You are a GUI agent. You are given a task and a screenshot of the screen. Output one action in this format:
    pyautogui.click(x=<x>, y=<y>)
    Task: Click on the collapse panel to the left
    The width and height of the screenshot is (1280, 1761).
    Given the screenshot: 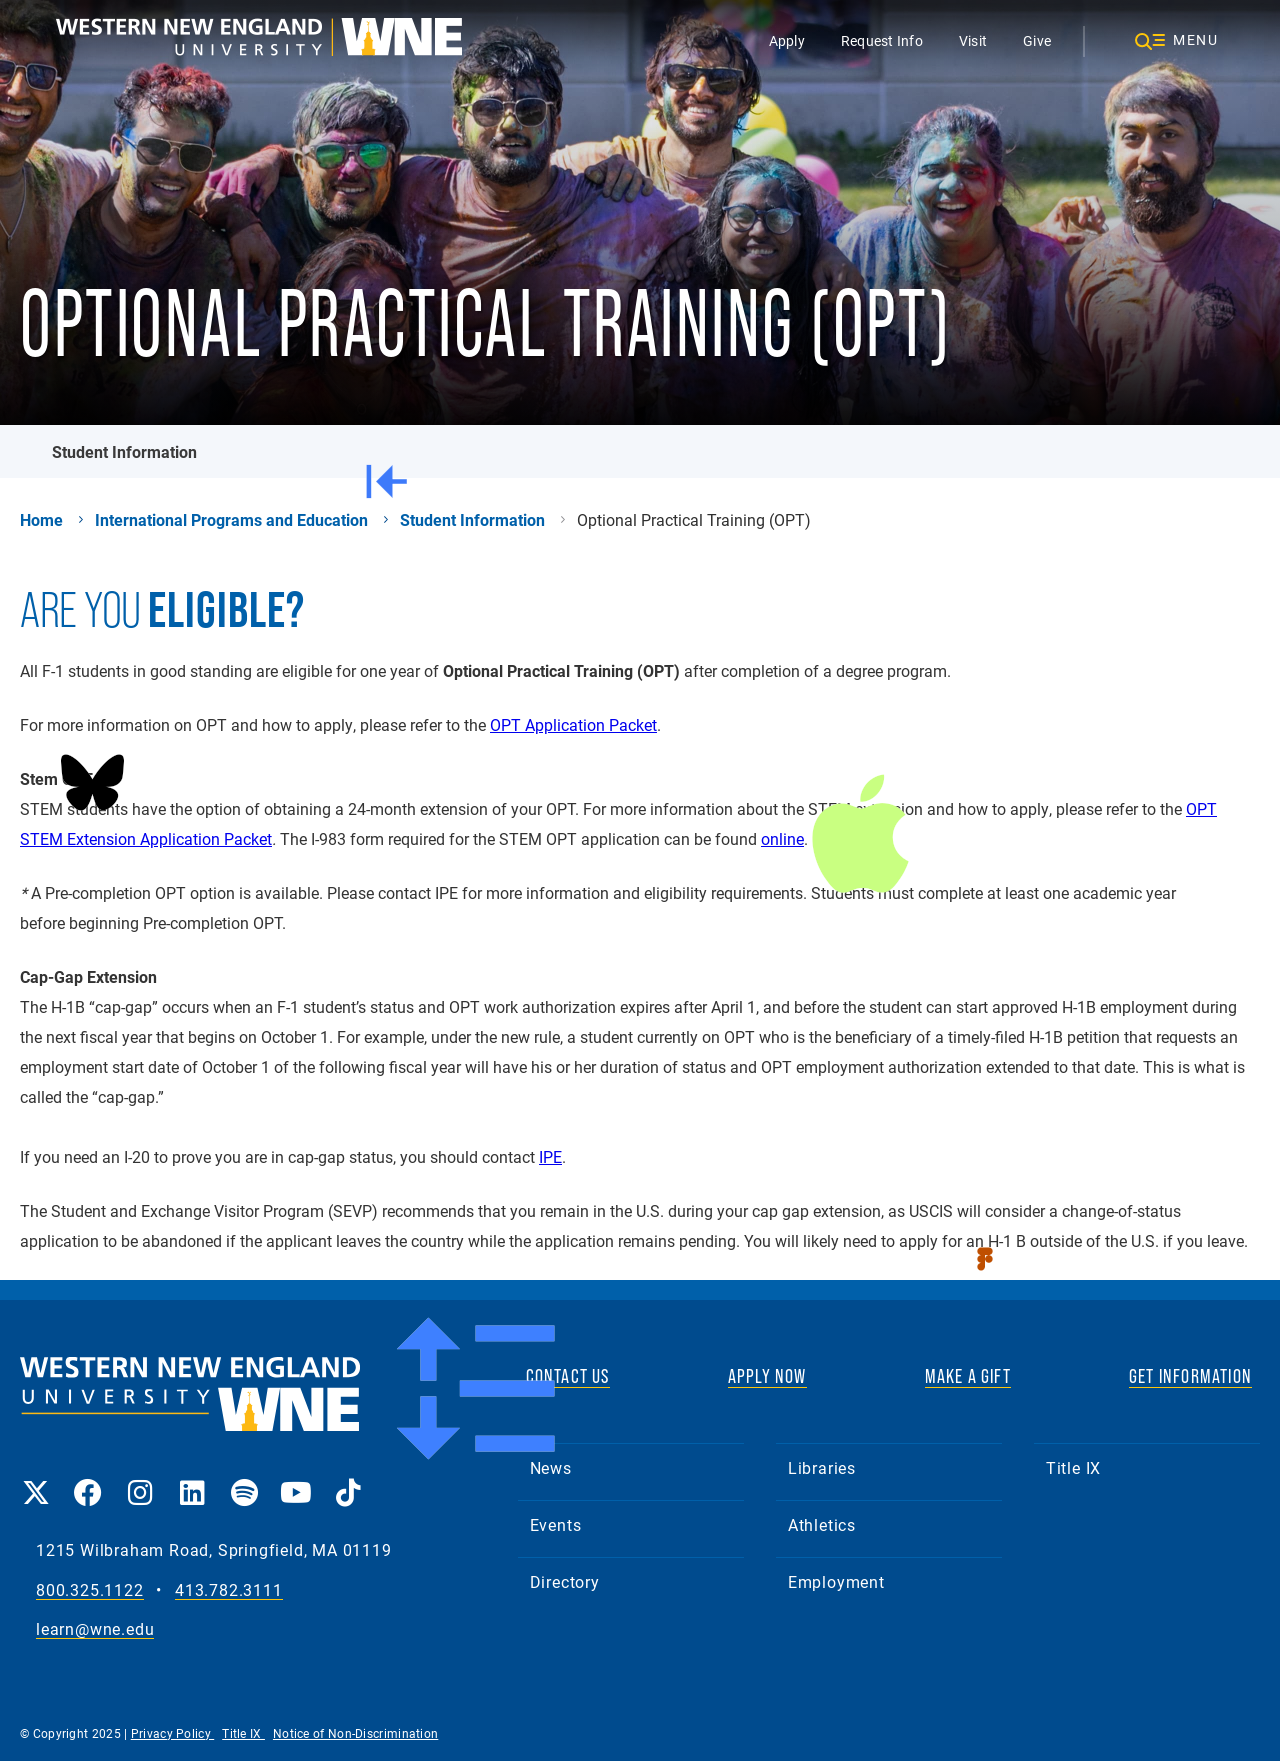 What is the action you would take?
    pyautogui.click(x=385, y=481)
    